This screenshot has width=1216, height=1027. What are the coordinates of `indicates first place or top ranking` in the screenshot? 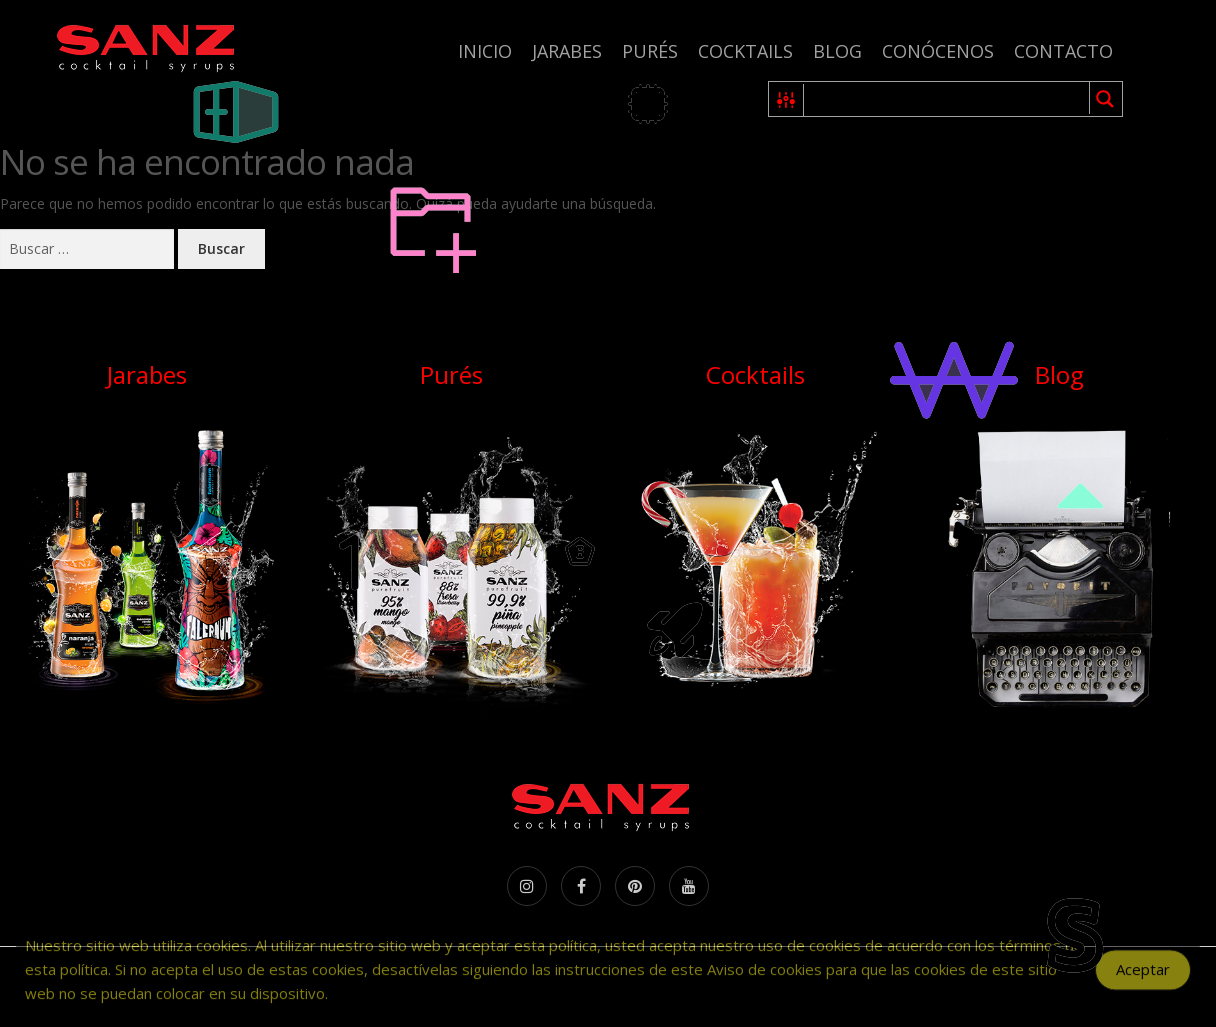 It's located at (352, 562).